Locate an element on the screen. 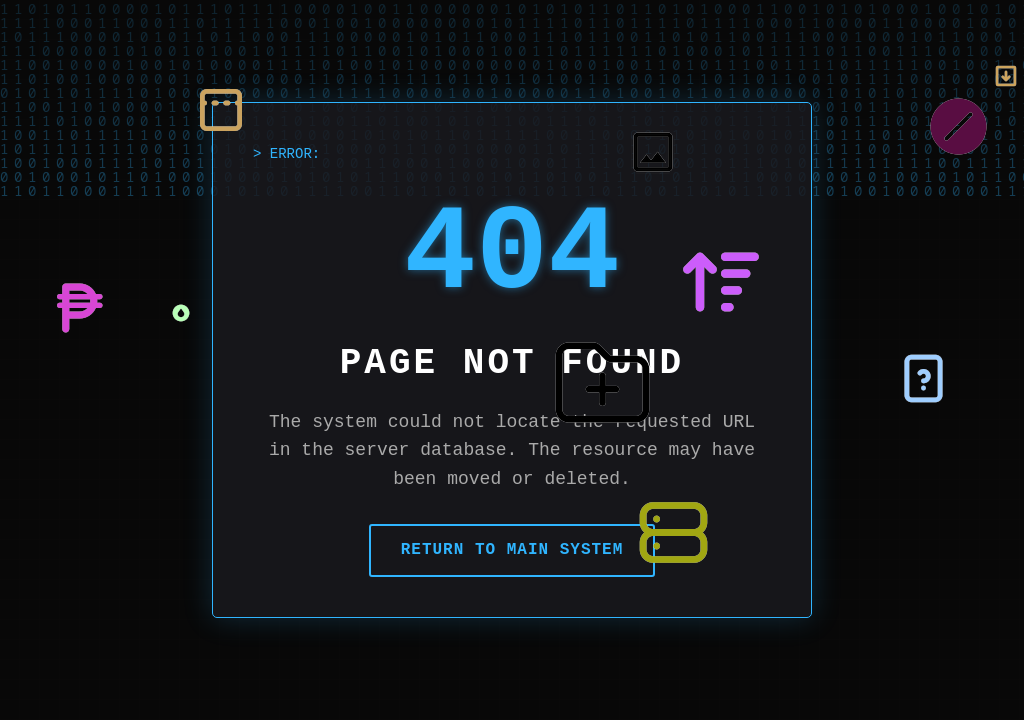 Image resolution: width=1024 pixels, height=720 pixels. skip or bypass a step in a workflow is located at coordinates (958, 126).